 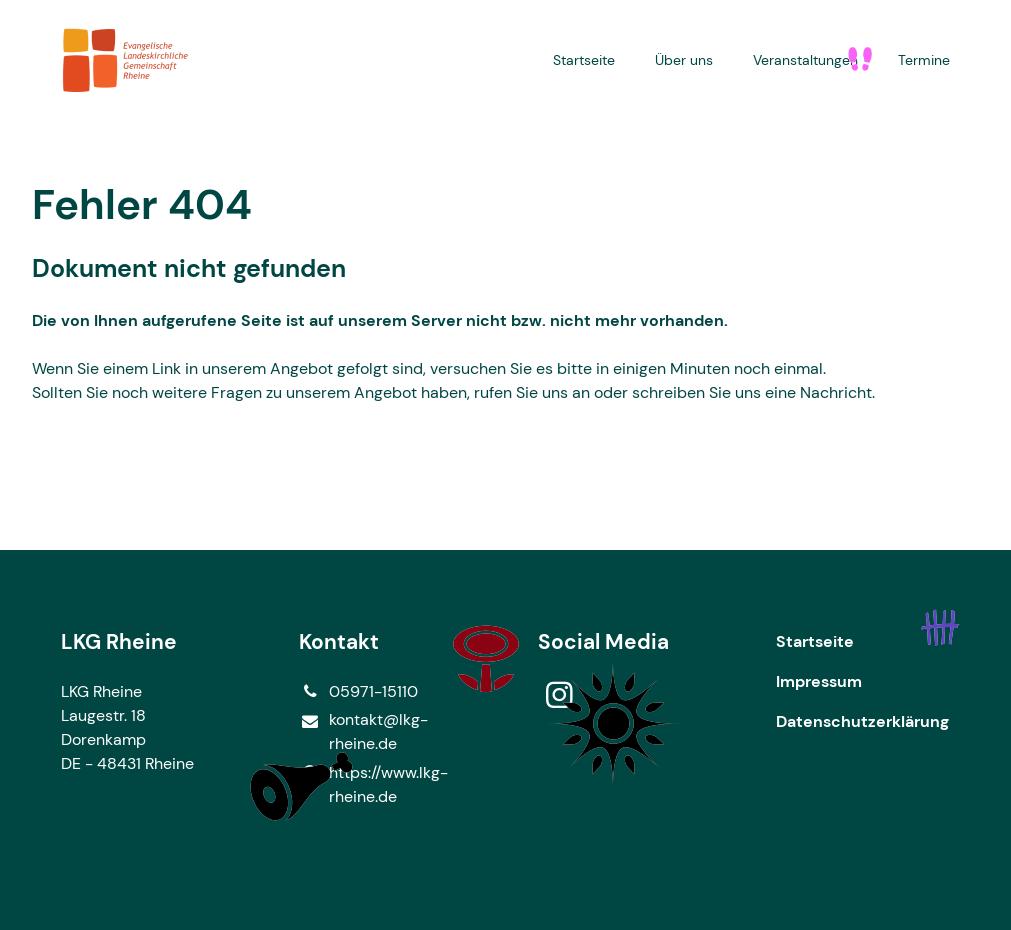 What do you see at coordinates (486, 656) in the screenshot?
I see `collect a power-up or special ability` at bounding box center [486, 656].